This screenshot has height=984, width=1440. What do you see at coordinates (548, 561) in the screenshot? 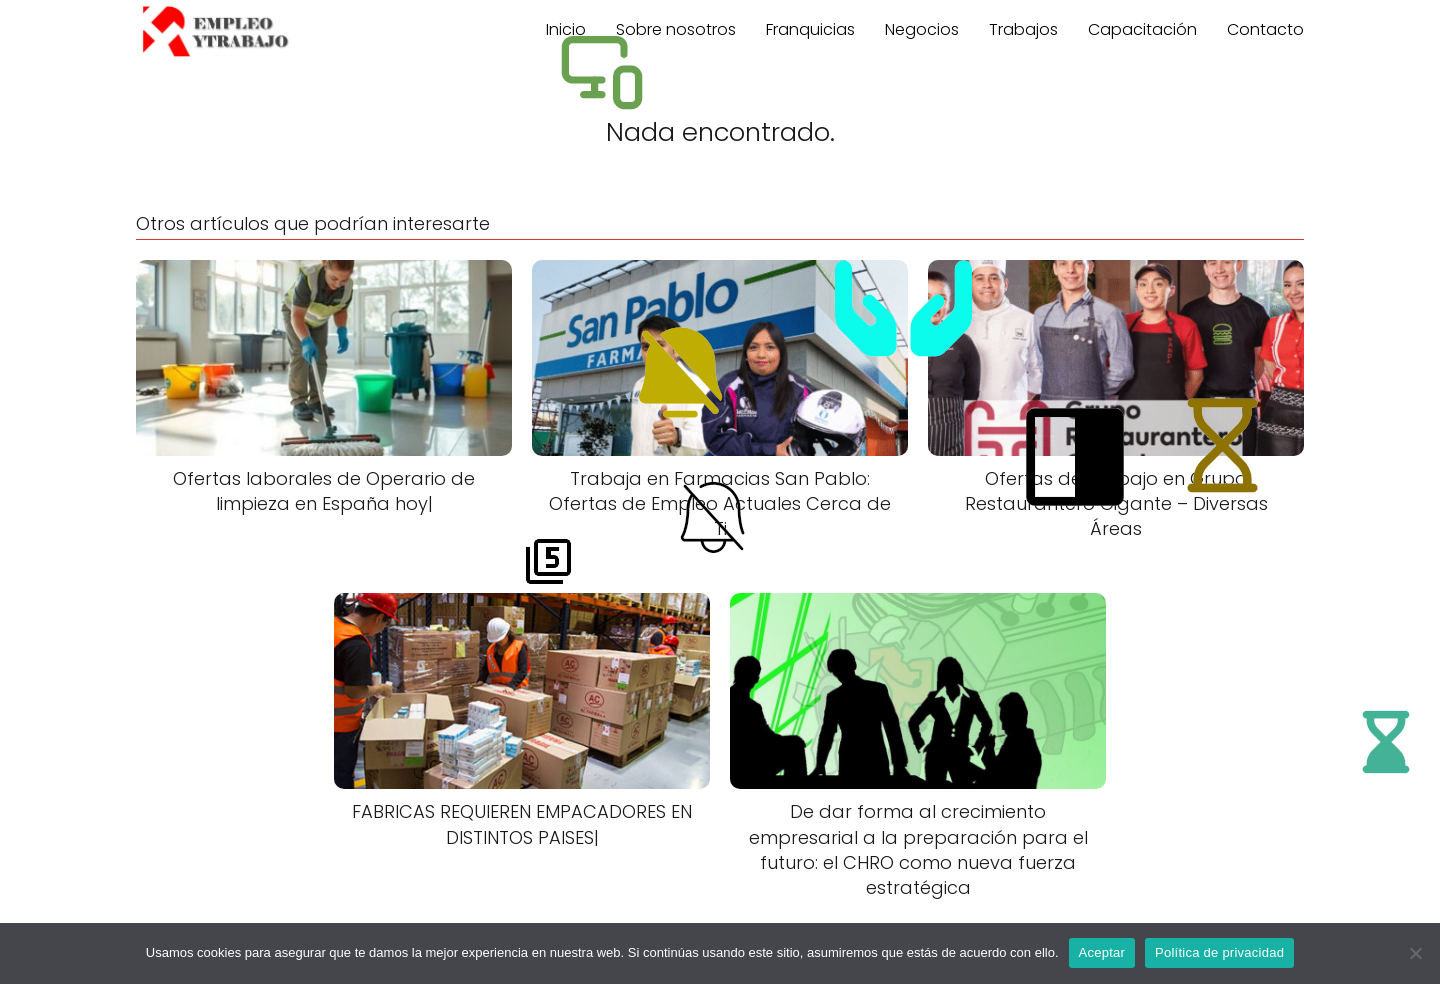
I see `filter or view the fifth item in a series` at bounding box center [548, 561].